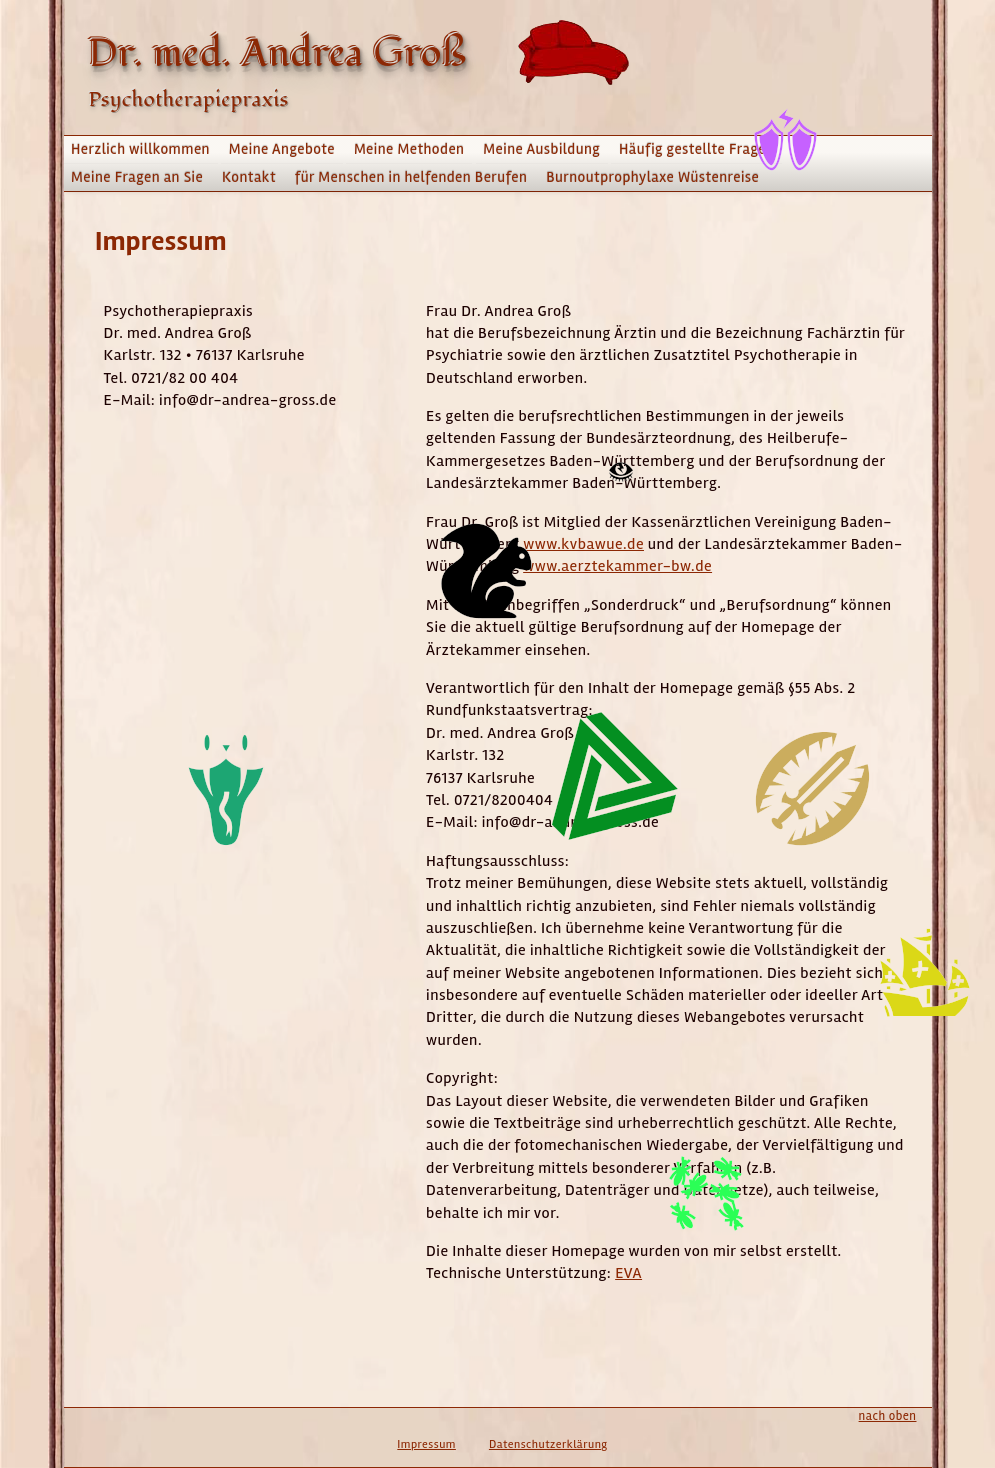  What do you see at coordinates (706, 1193) in the screenshot?
I see `indicates insect infestation or pest problem in a game` at bounding box center [706, 1193].